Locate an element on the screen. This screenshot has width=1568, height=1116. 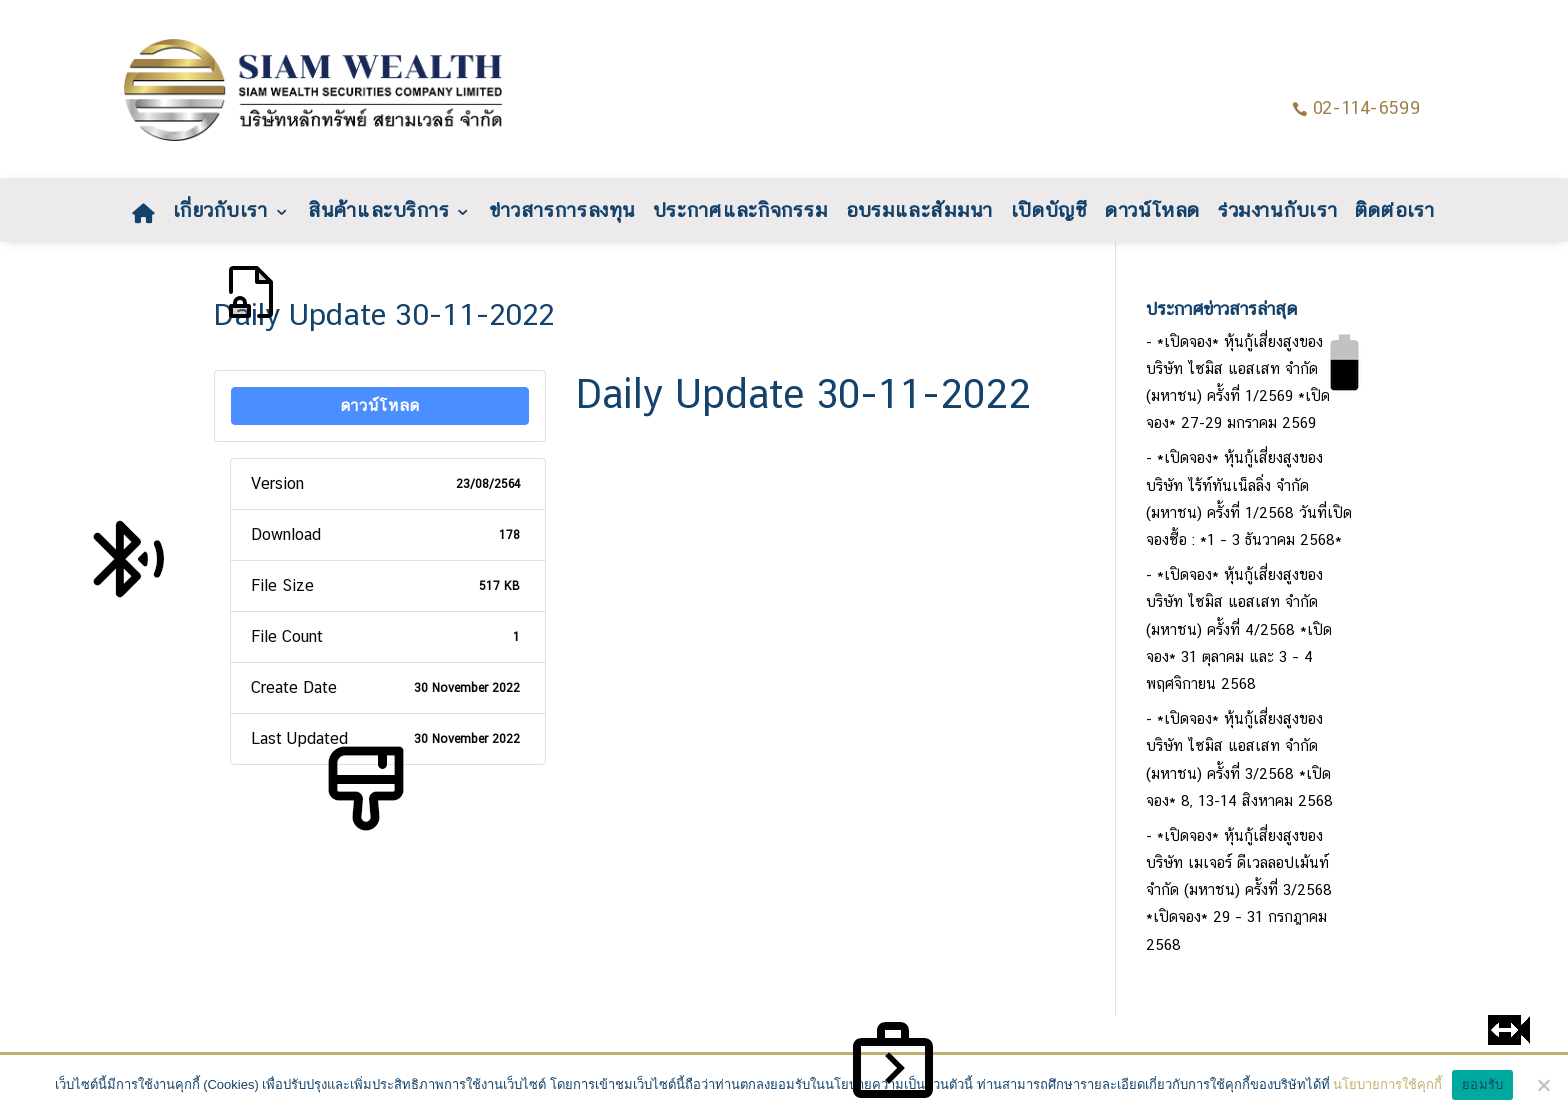
switch between front and rear camera during video recording is located at coordinates (1509, 1030).